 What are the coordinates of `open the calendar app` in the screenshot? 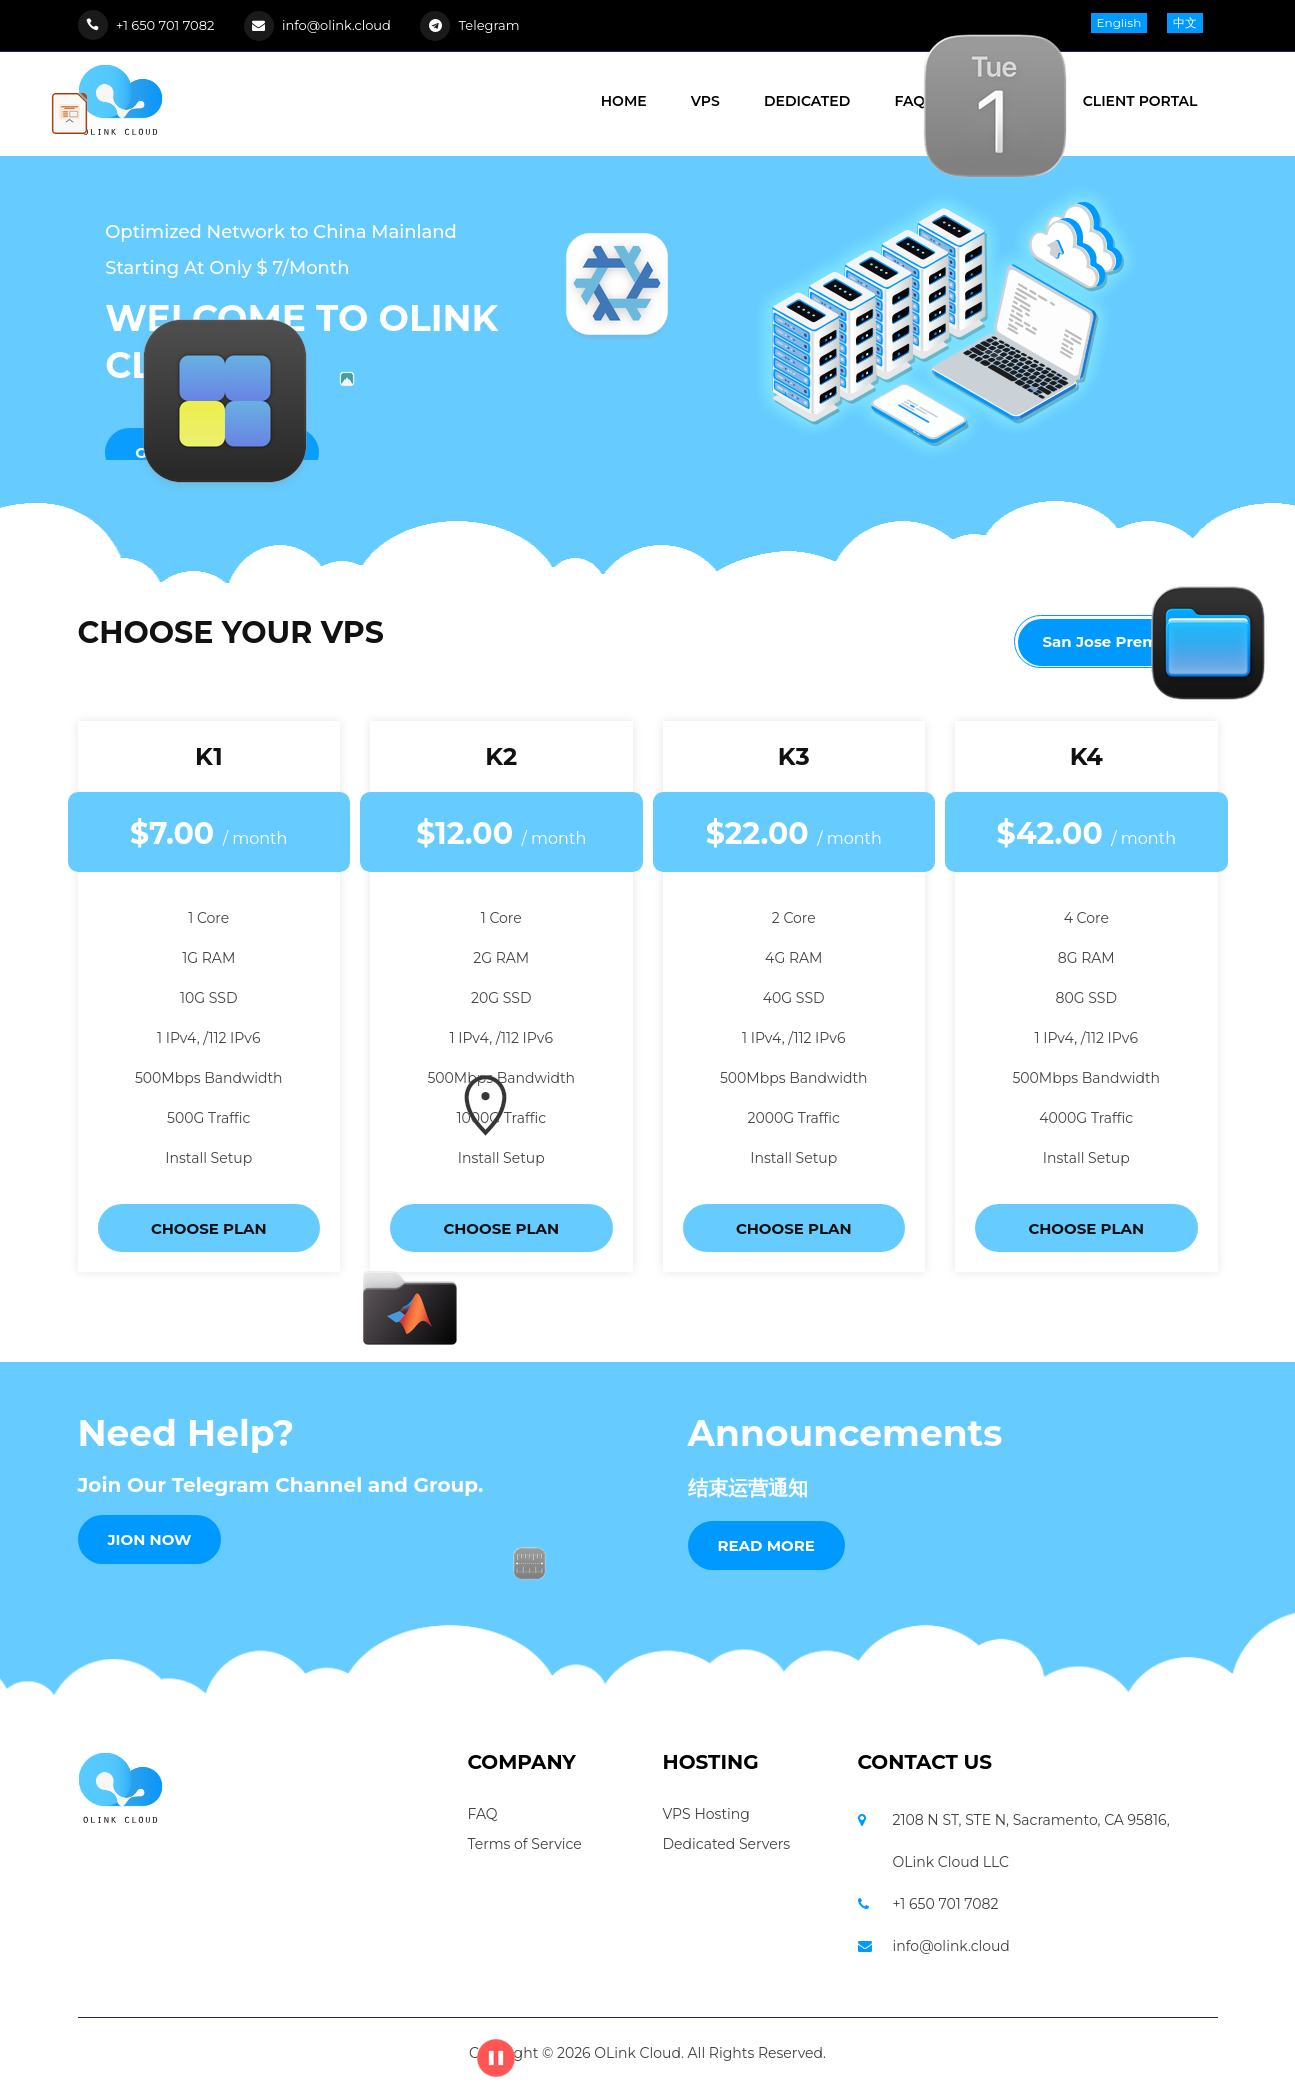 It's located at (995, 106).